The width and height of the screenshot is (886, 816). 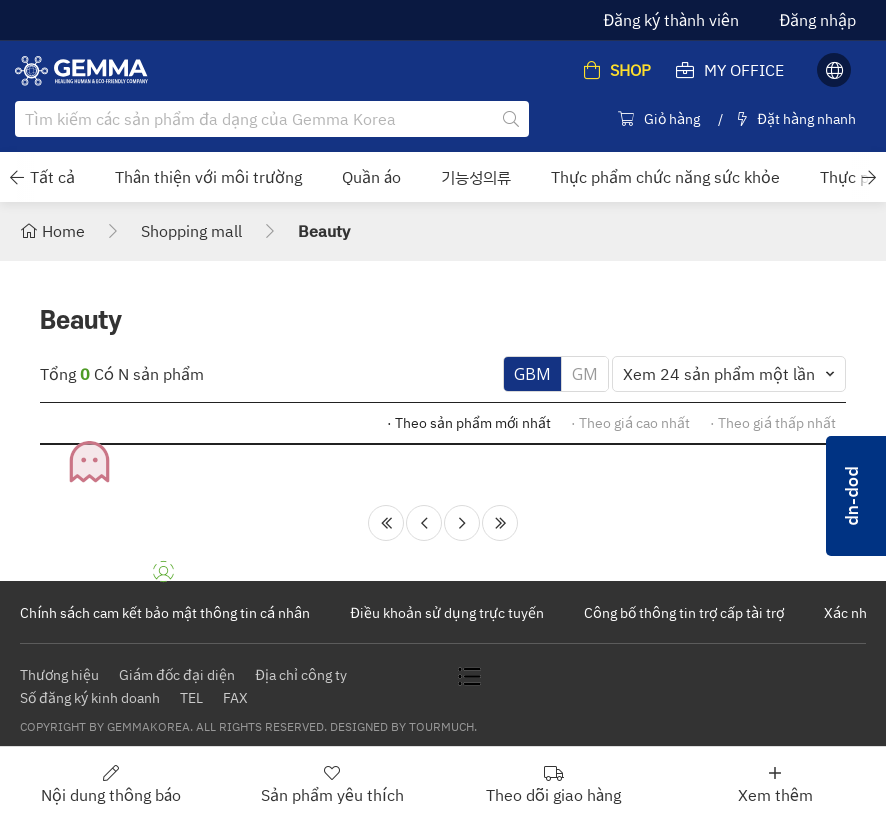 What do you see at coordinates (163, 571) in the screenshot?
I see `user profile pending or incomplete` at bounding box center [163, 571].